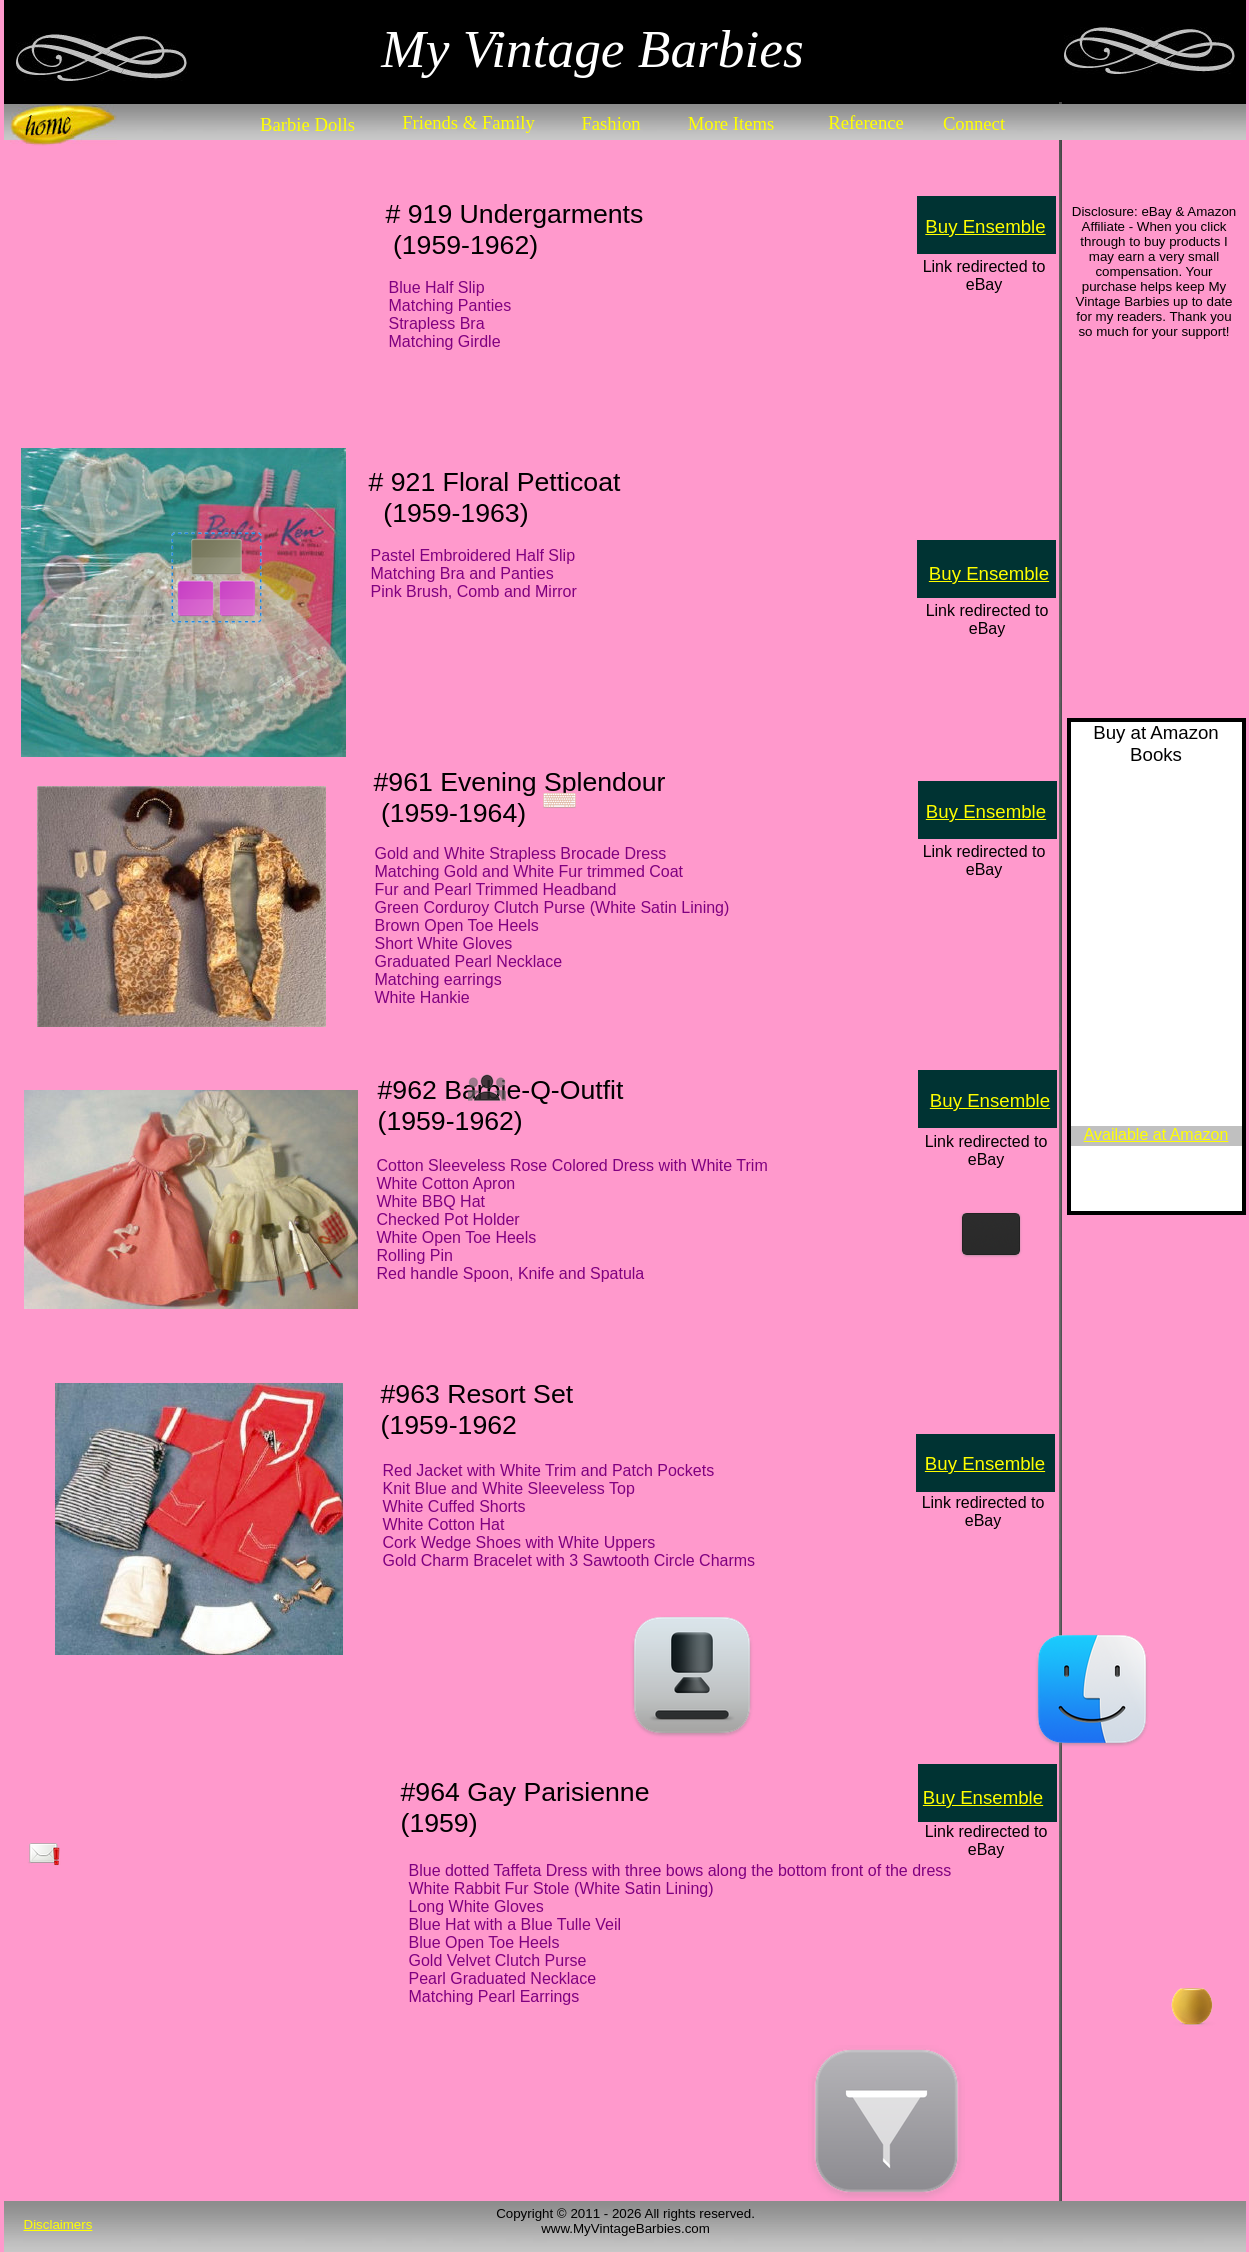 The image size is (1249, 2252). I want to click on access HomePod mini settings, so click(1192, 2010).